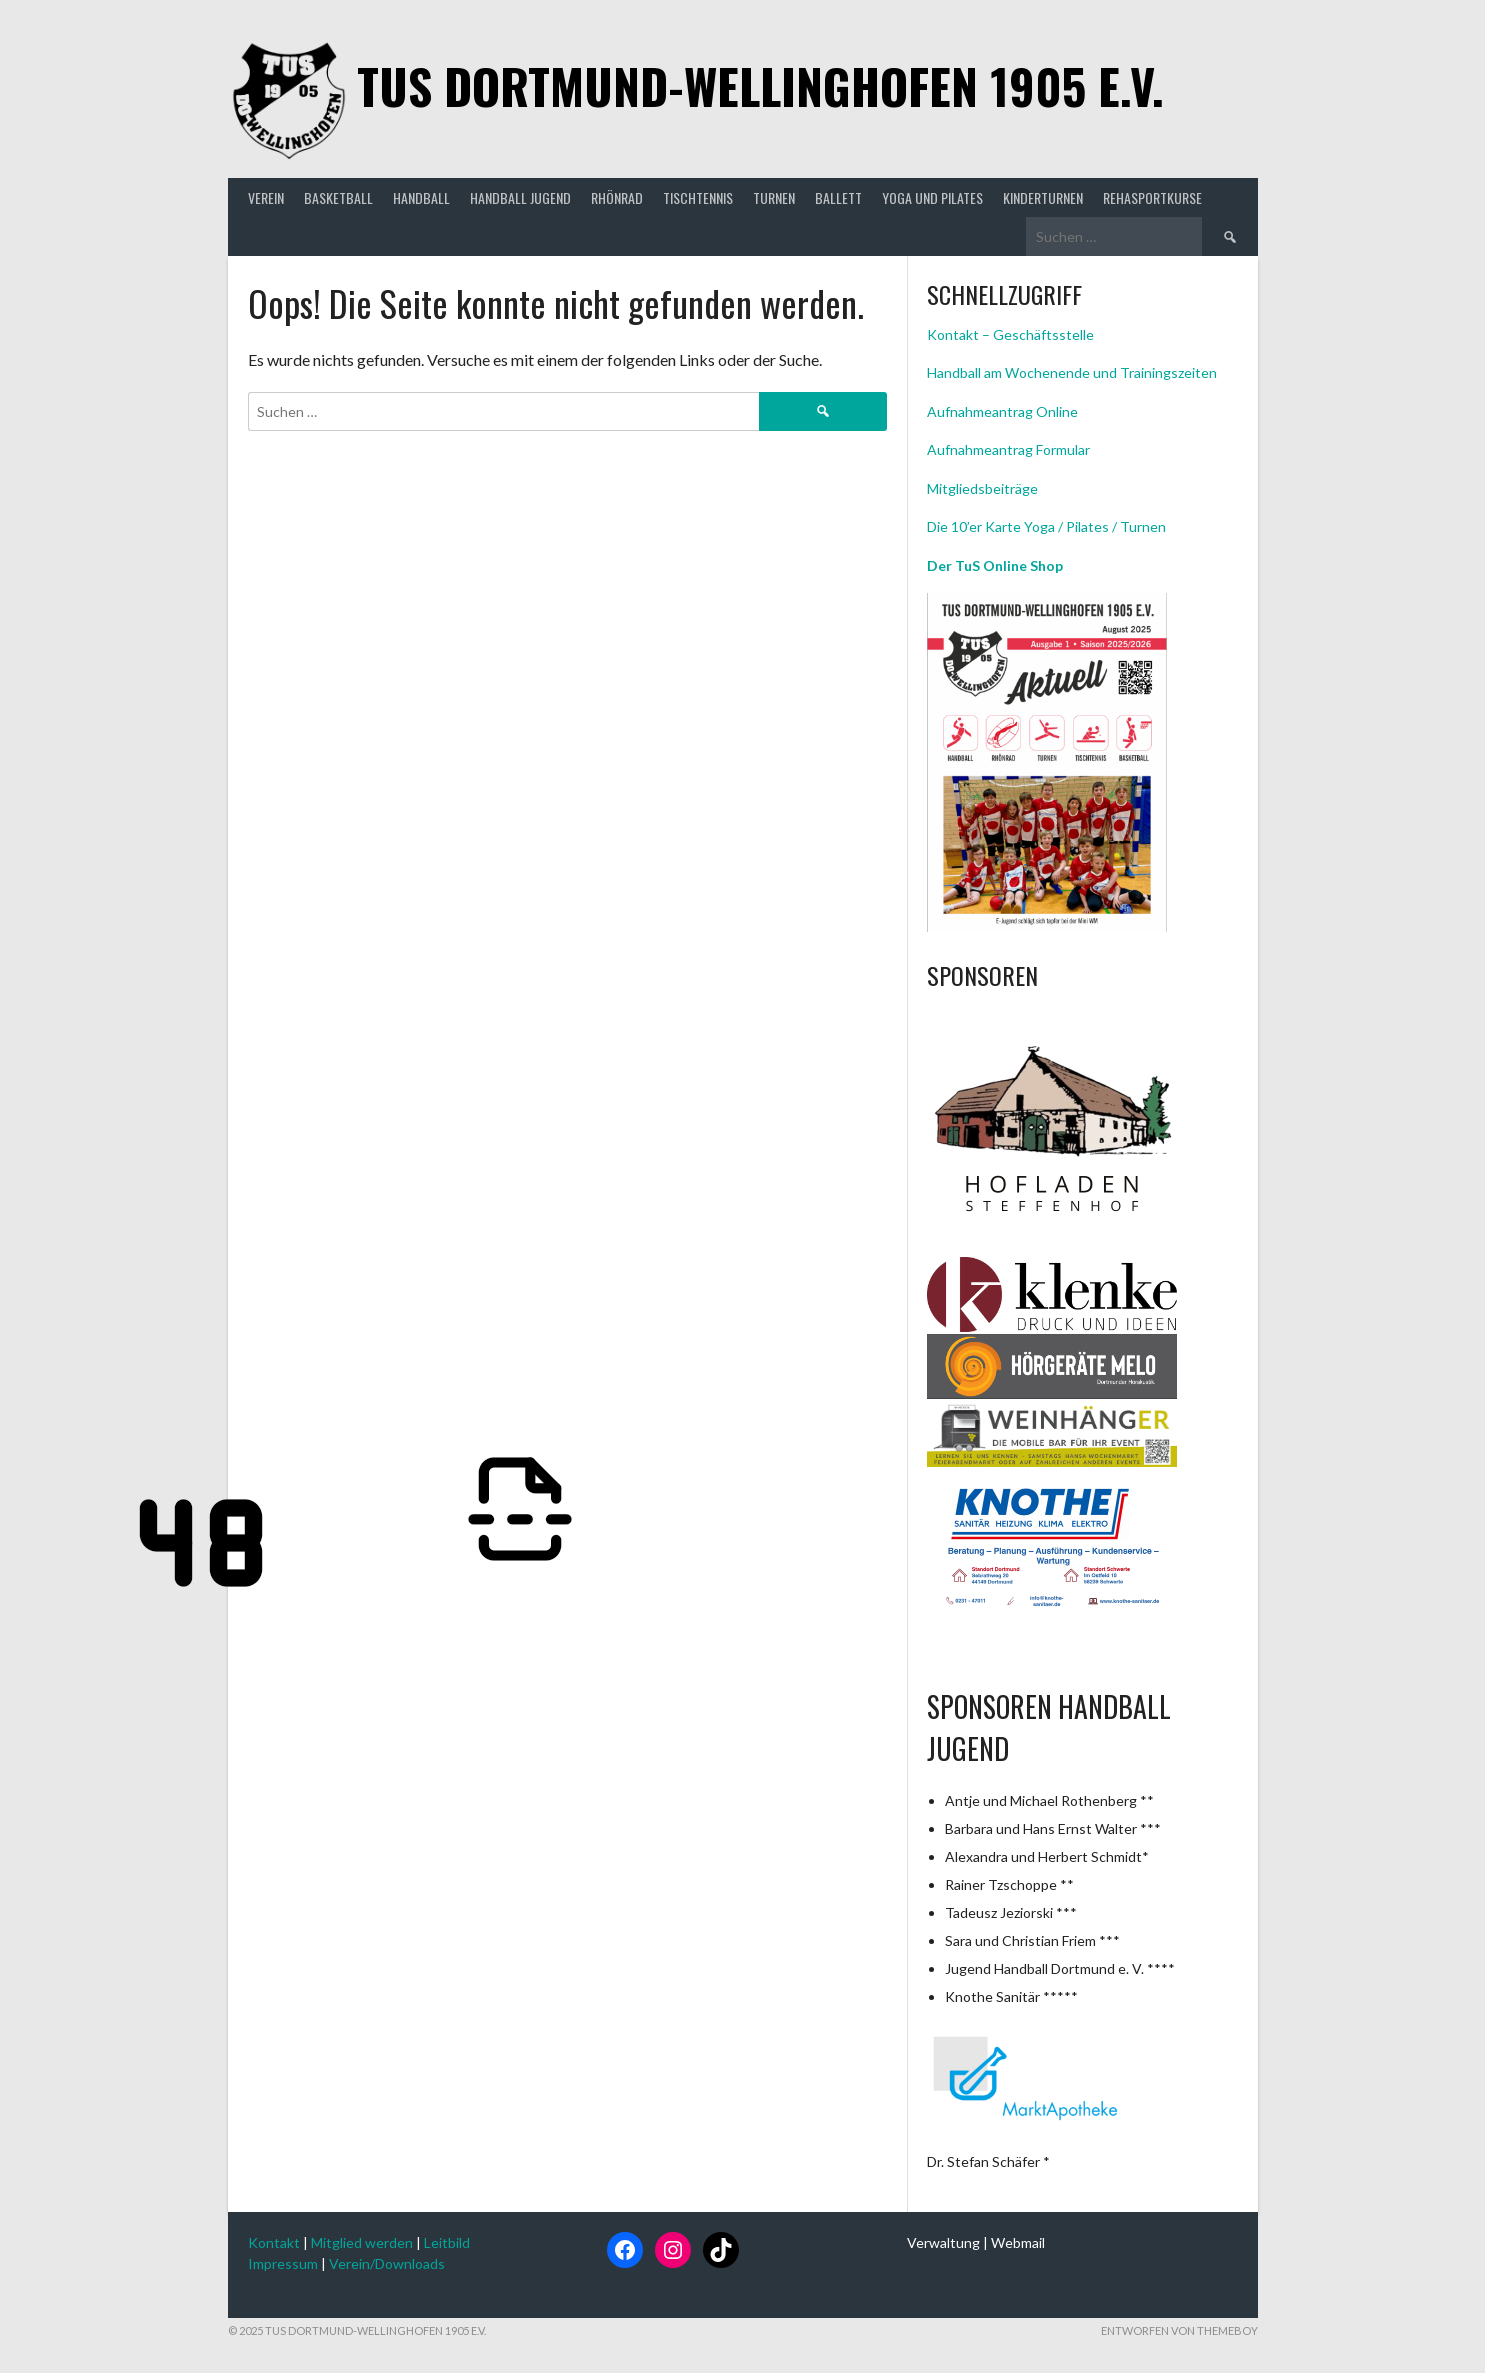 The image size is (1485, 2373). Describe the element at coordinates (520, 1509) in the screenshot. I see `insert a page break in the document` at that location.